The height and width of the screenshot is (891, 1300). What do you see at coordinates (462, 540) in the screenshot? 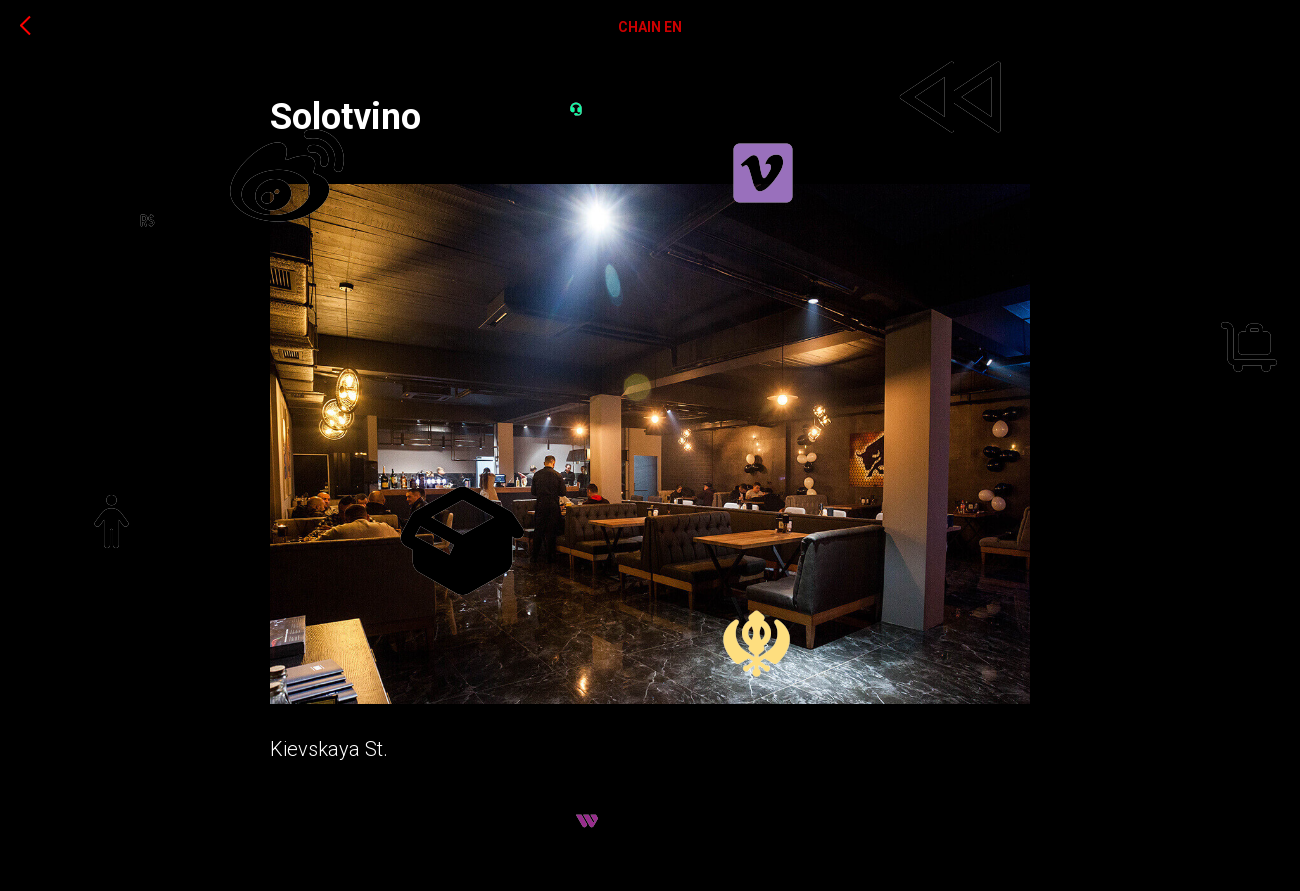
I see `view package contents` at bounding box center [462, 540].